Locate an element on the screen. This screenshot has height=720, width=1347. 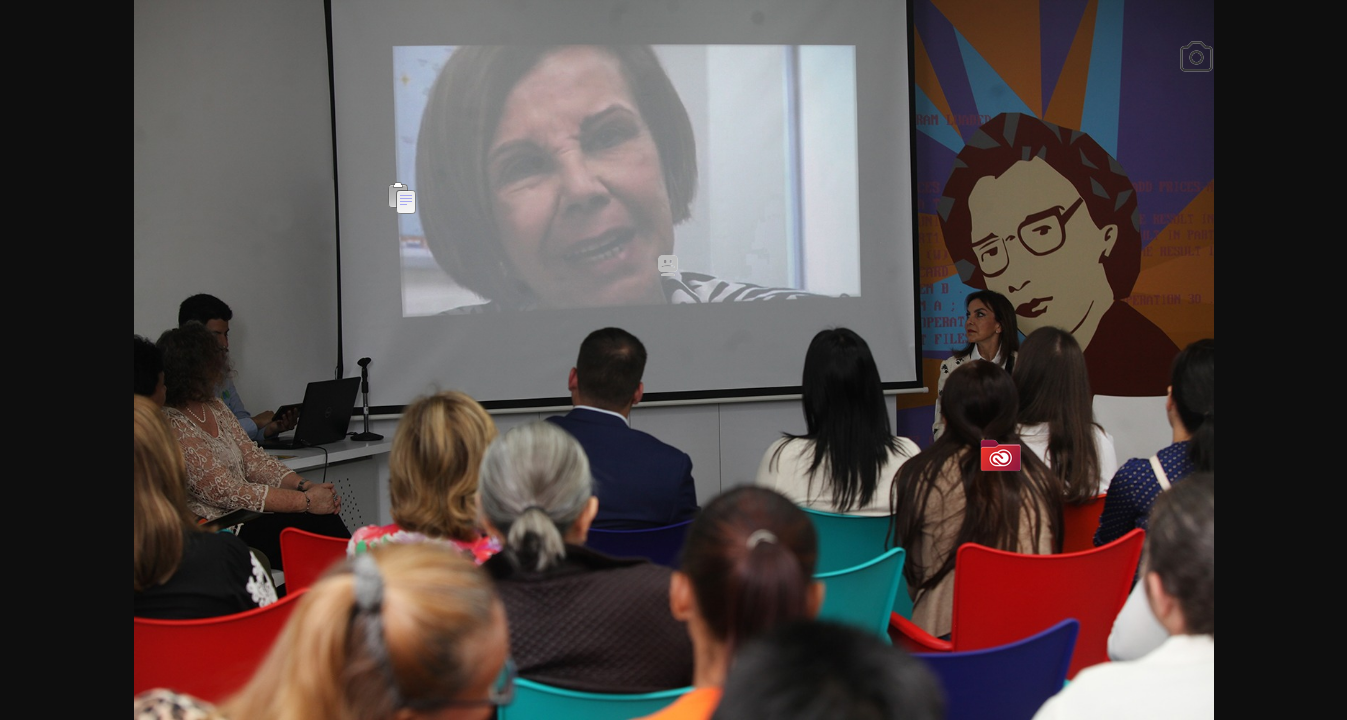
open adobe creative cloud files folder is located at coordinates (1000, 456).